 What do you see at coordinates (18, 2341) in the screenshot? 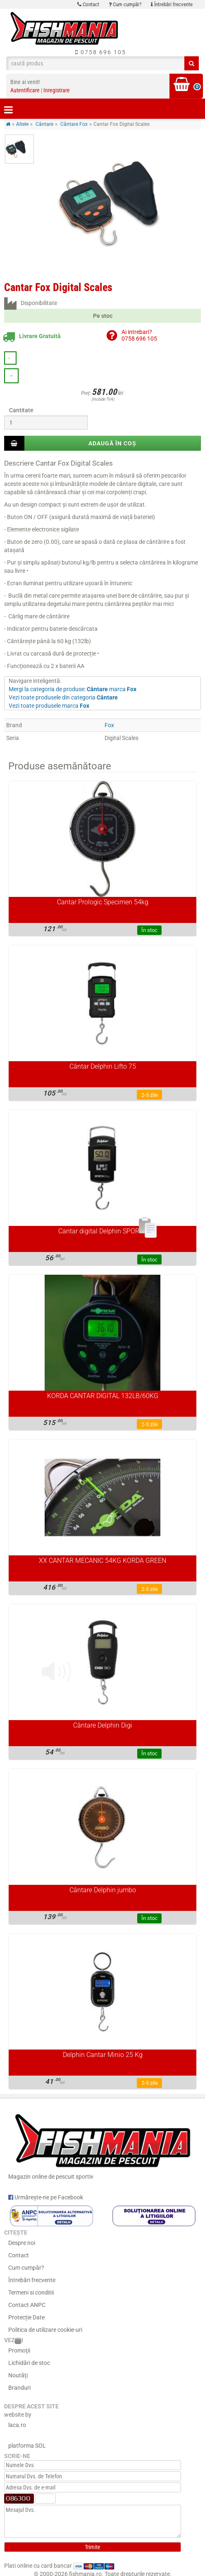
I see `open the notes app` at bounding box center [18, 2341].